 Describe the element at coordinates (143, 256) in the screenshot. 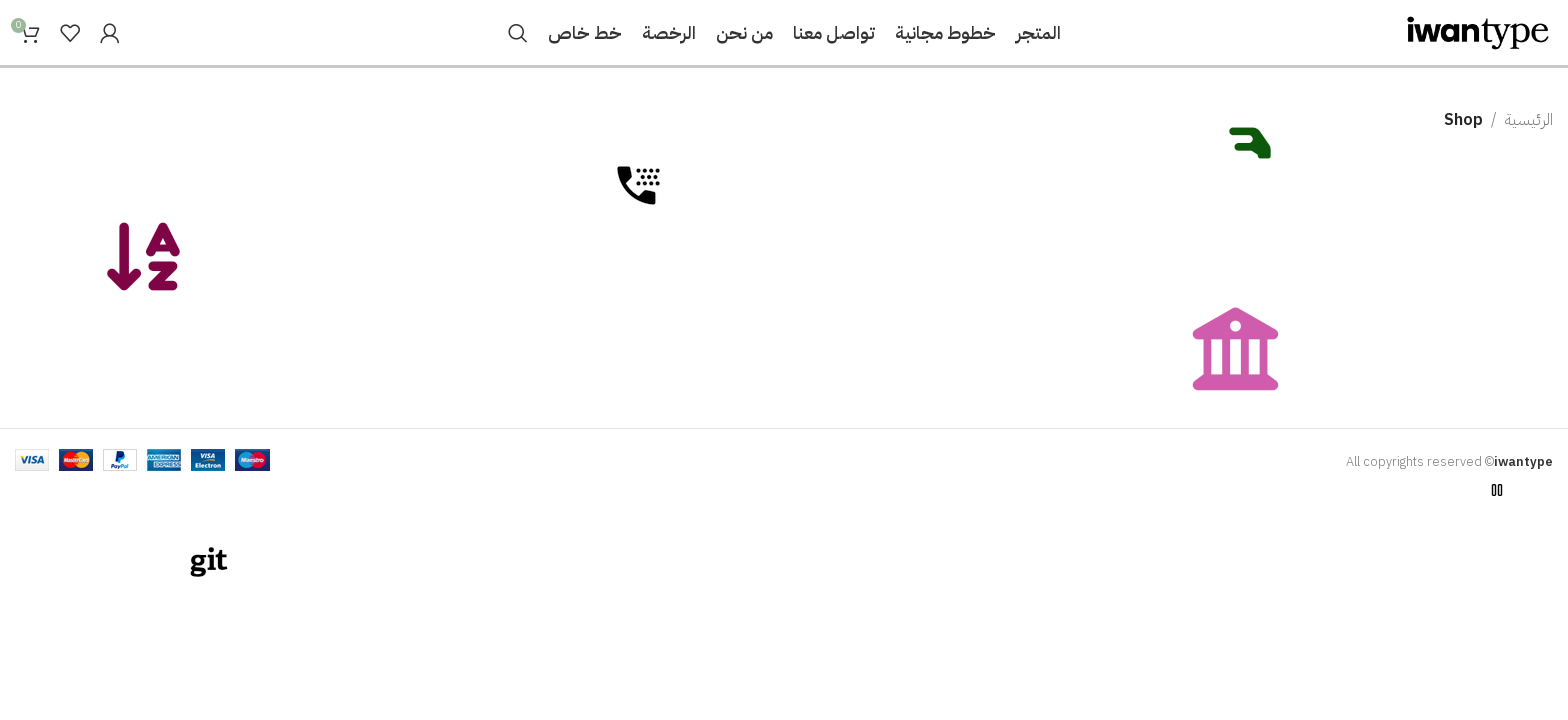

I see `sort items alphabetically from A to Z` at that location.